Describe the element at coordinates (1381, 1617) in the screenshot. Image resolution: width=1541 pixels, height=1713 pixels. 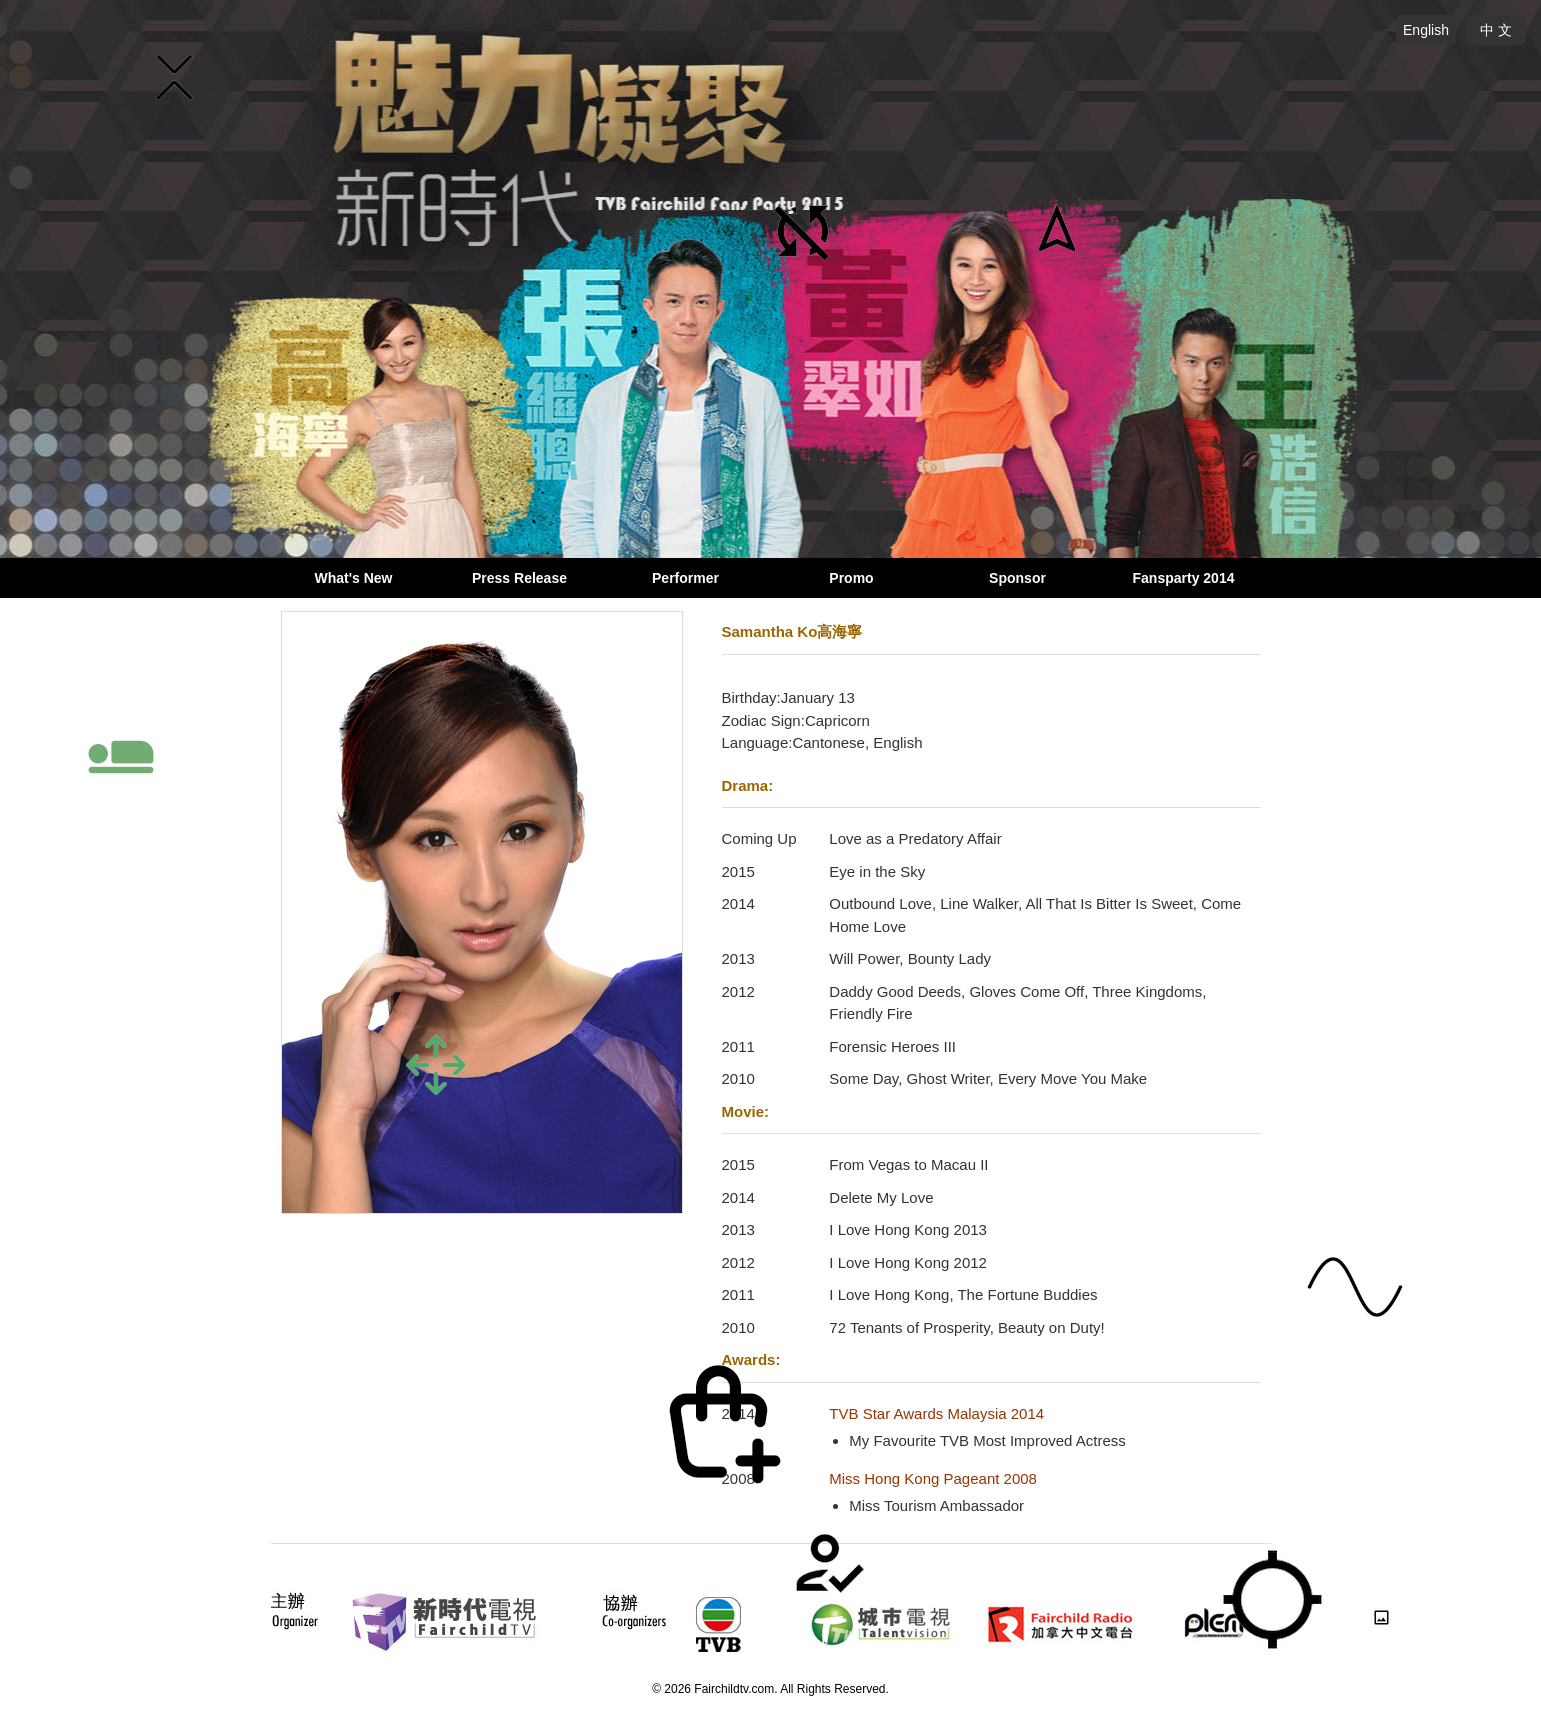
I see `insert an image into your document` at that location.